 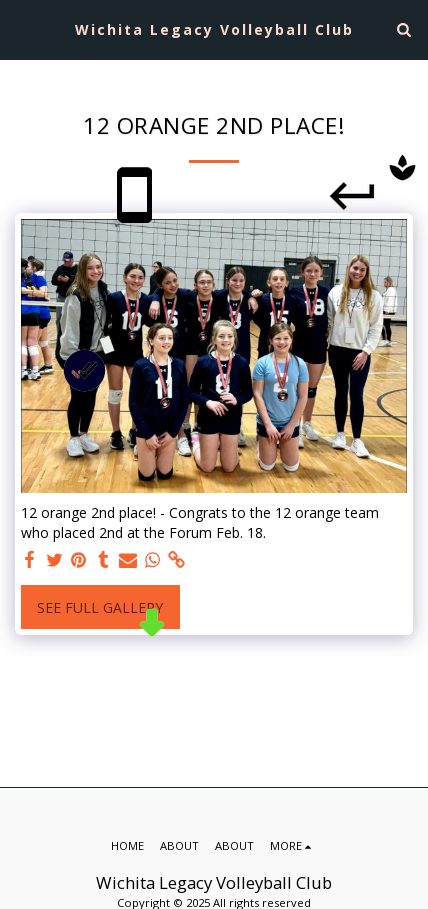 I want to click on submit or confirm text input, so click(x=353, y=196).